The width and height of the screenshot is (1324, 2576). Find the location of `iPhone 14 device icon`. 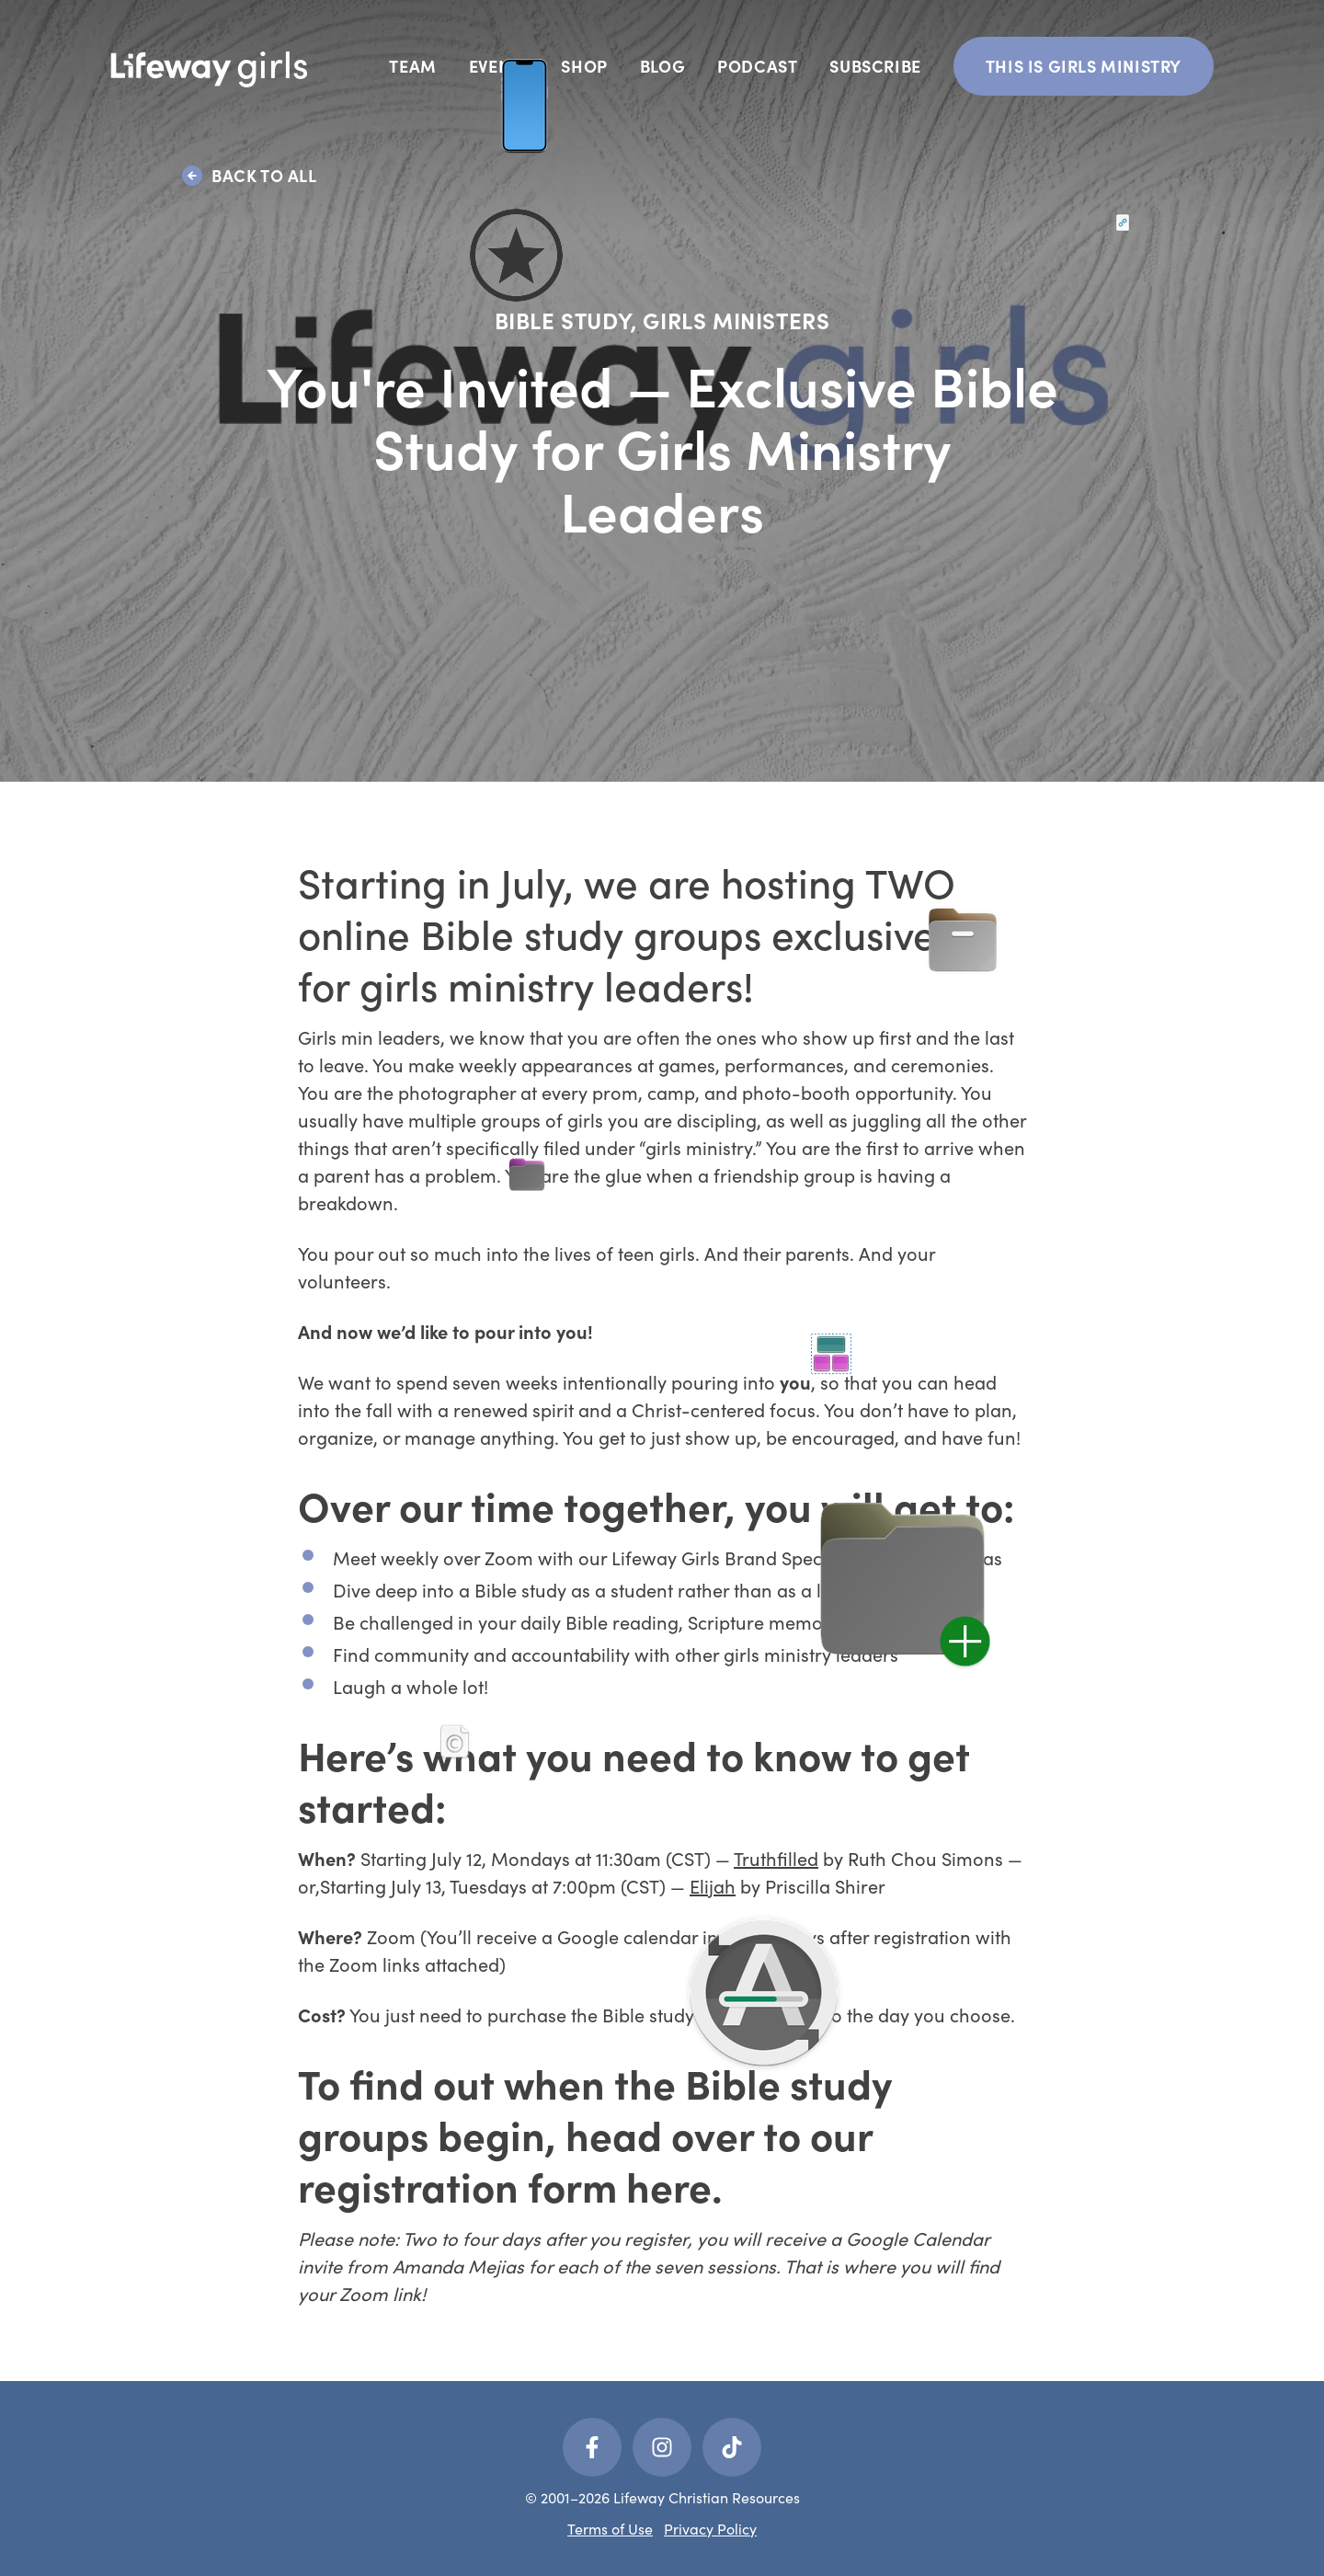

iPhone 14 device icon is located at coordinates (524, 107).